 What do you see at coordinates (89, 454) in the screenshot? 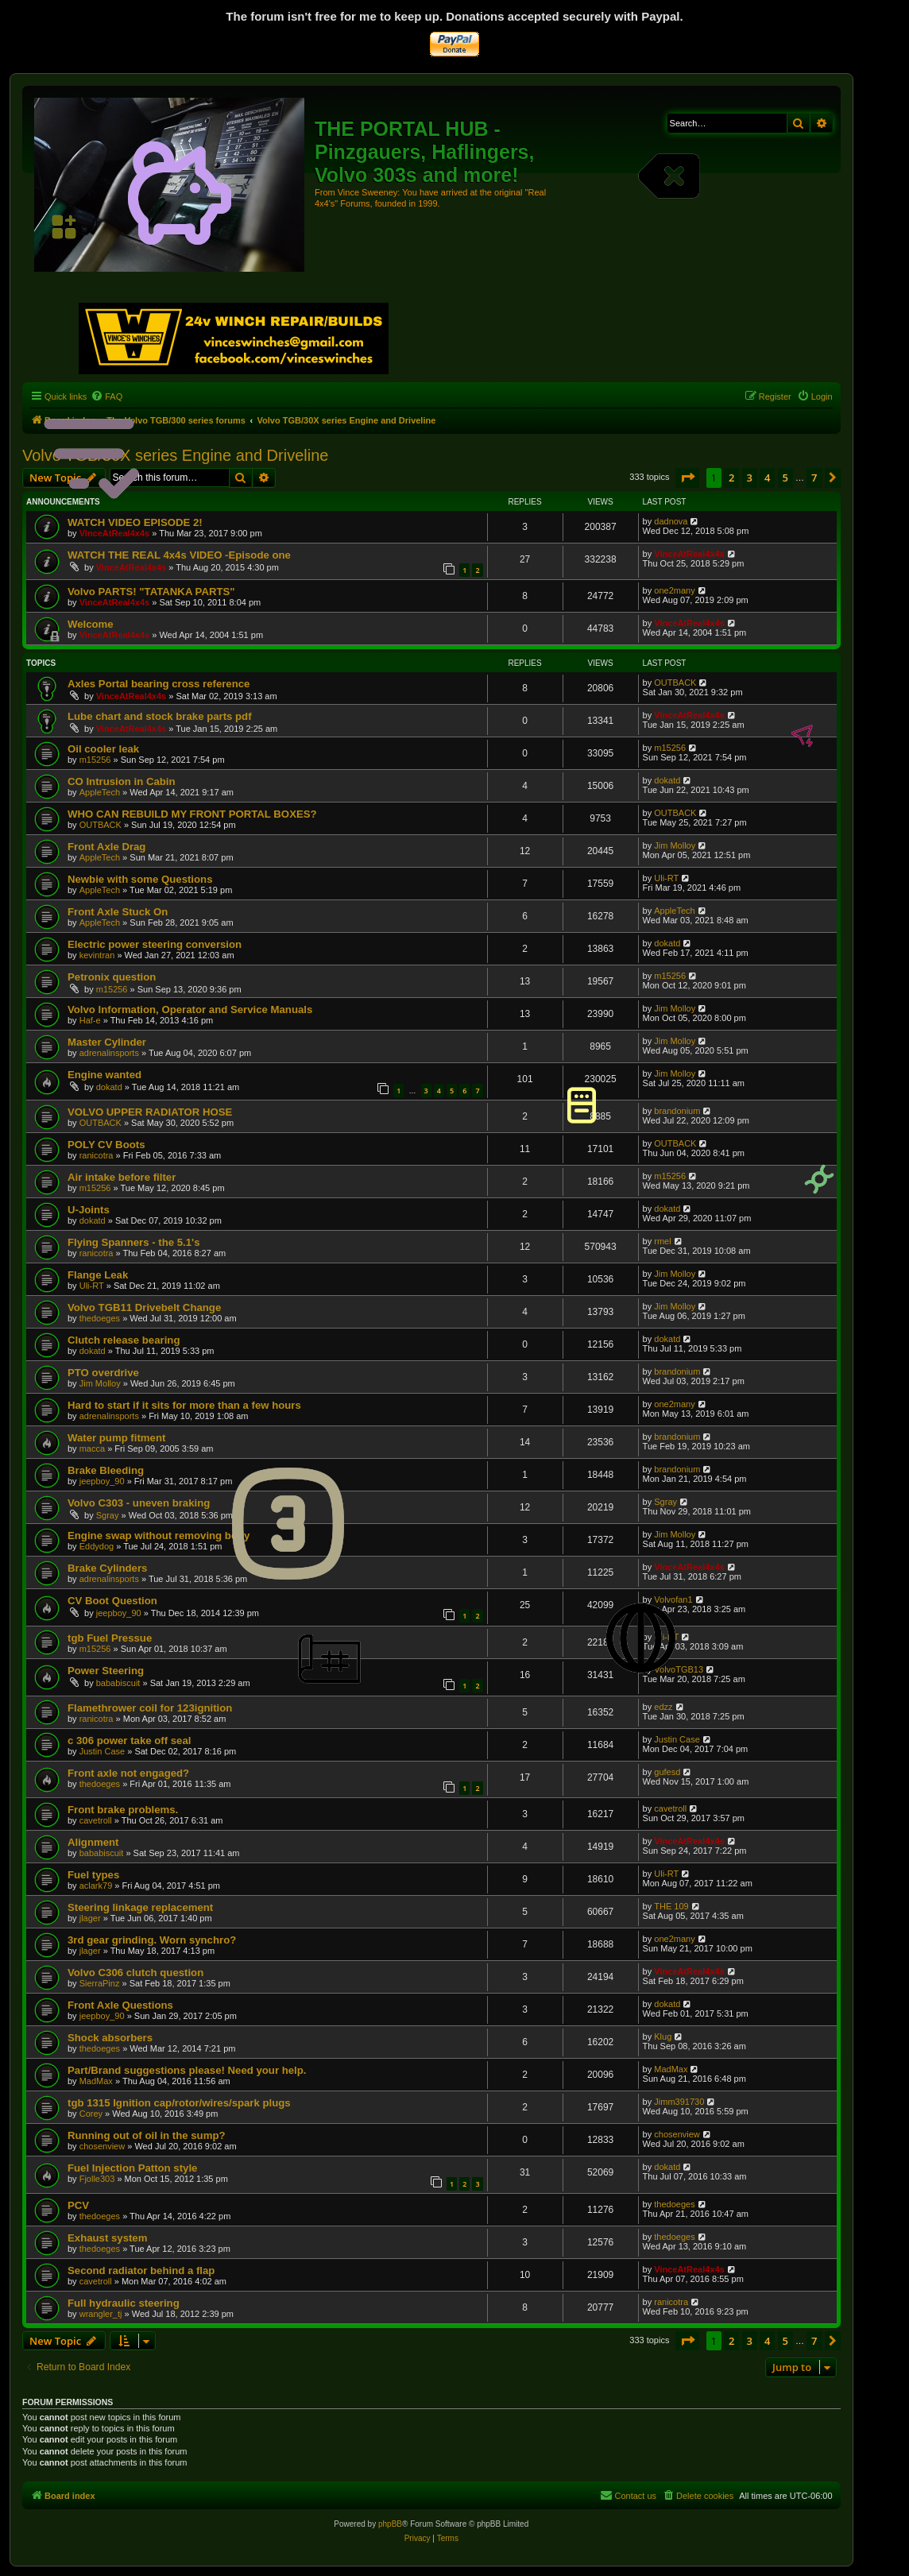
I see `filter applied successfully` at bounding box center [89, 454].